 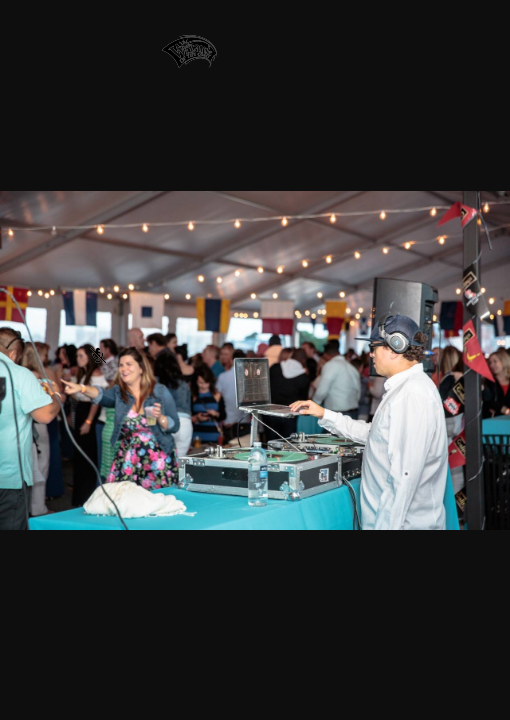 I want to click on wizards of the coast company logo, so click(x=189, y=51).